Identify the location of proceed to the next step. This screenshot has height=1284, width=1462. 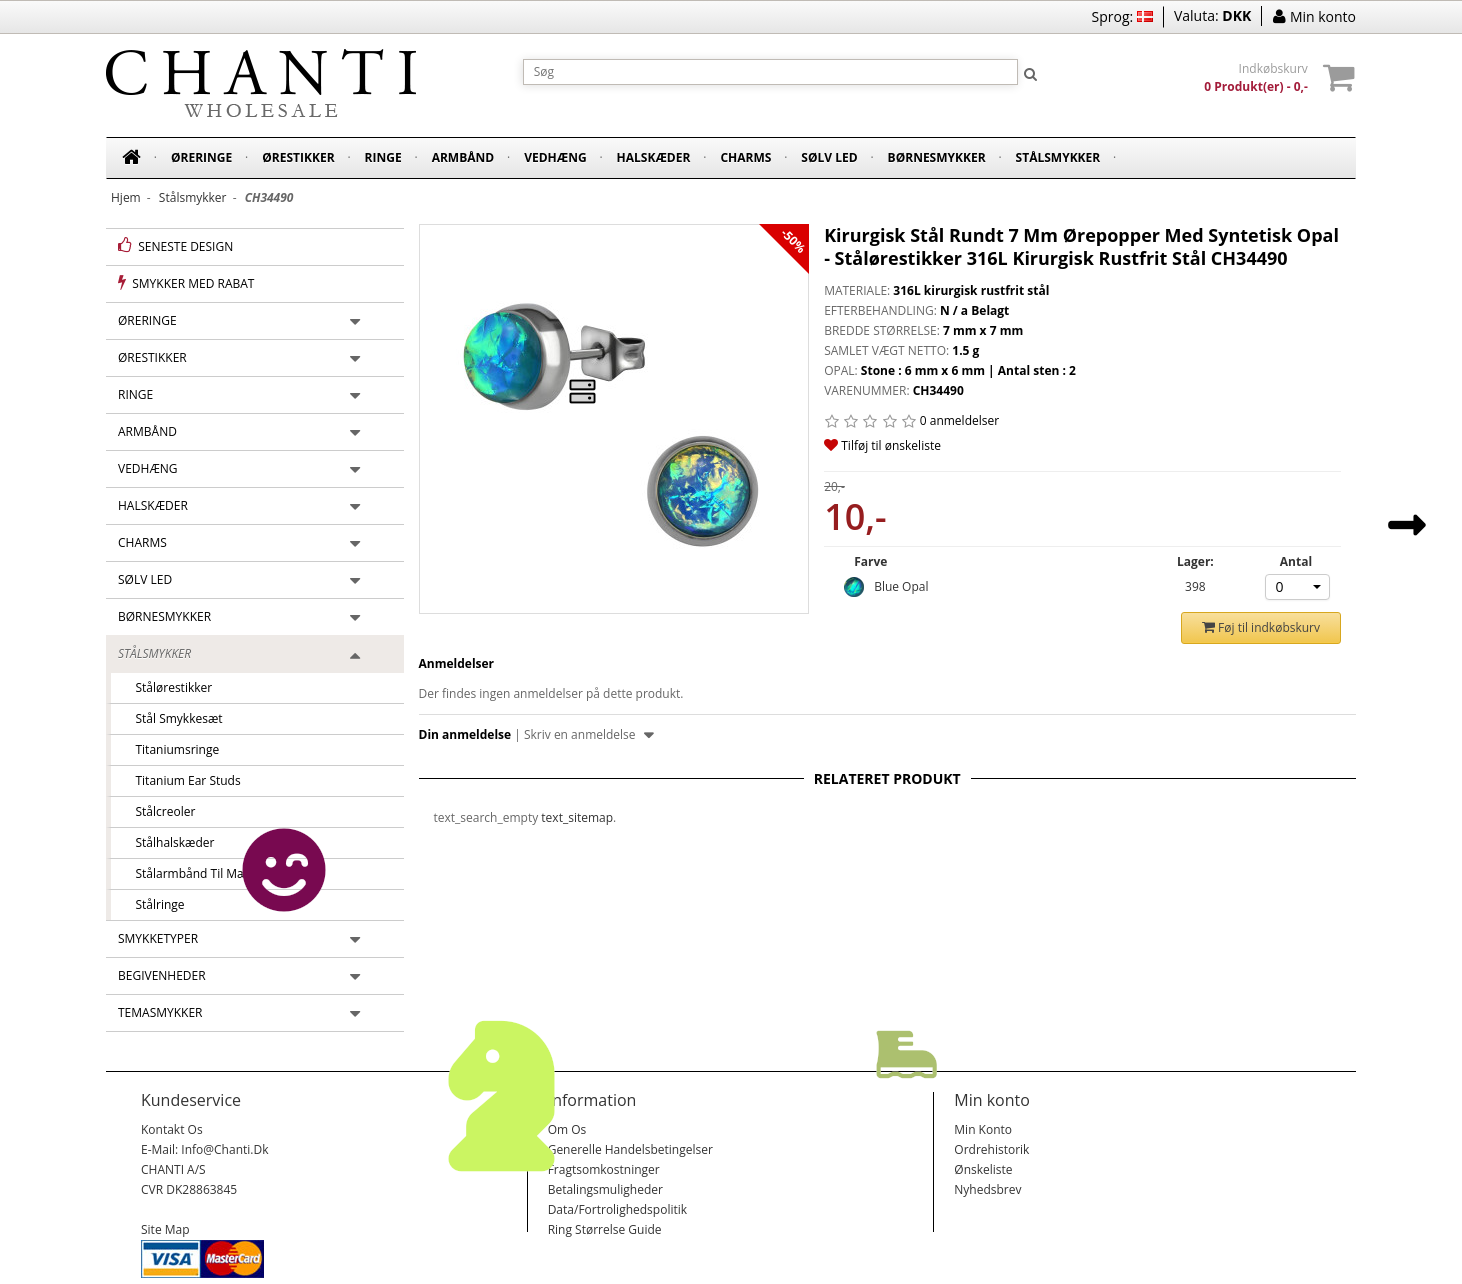
(1407, 525).